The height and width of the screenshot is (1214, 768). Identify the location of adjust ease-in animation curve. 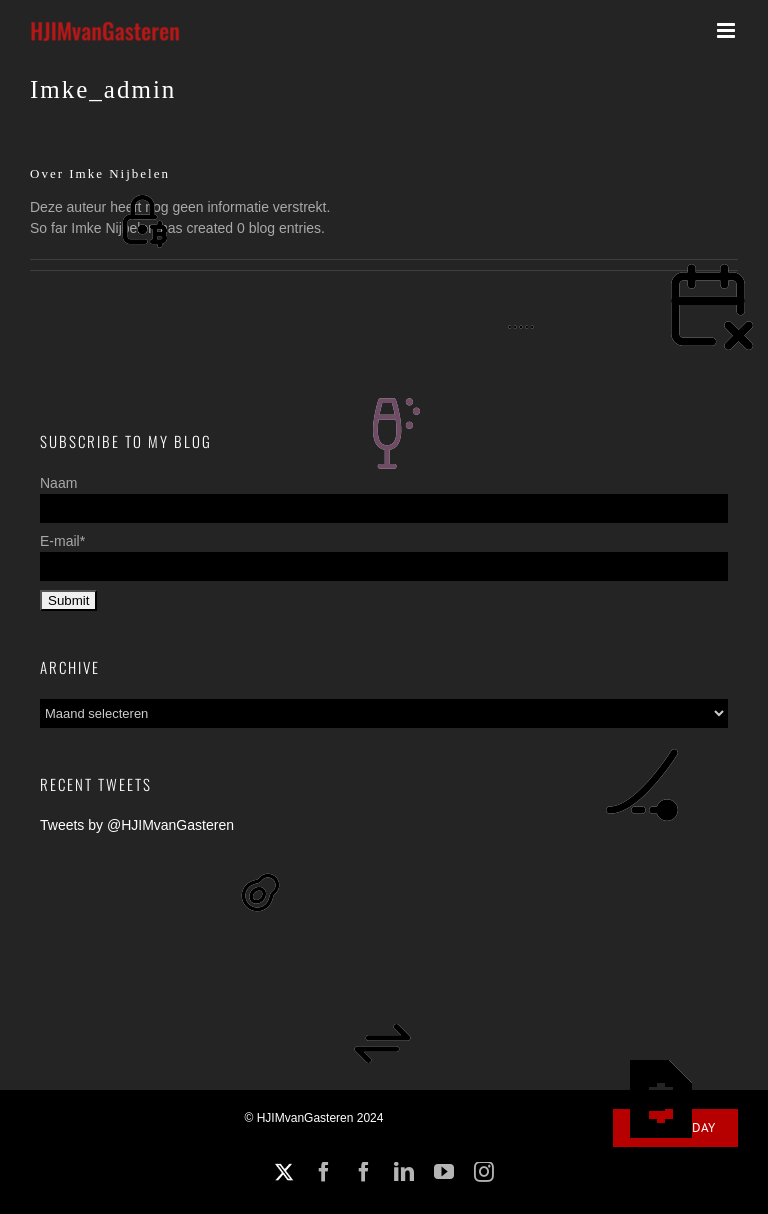
(642, 785).